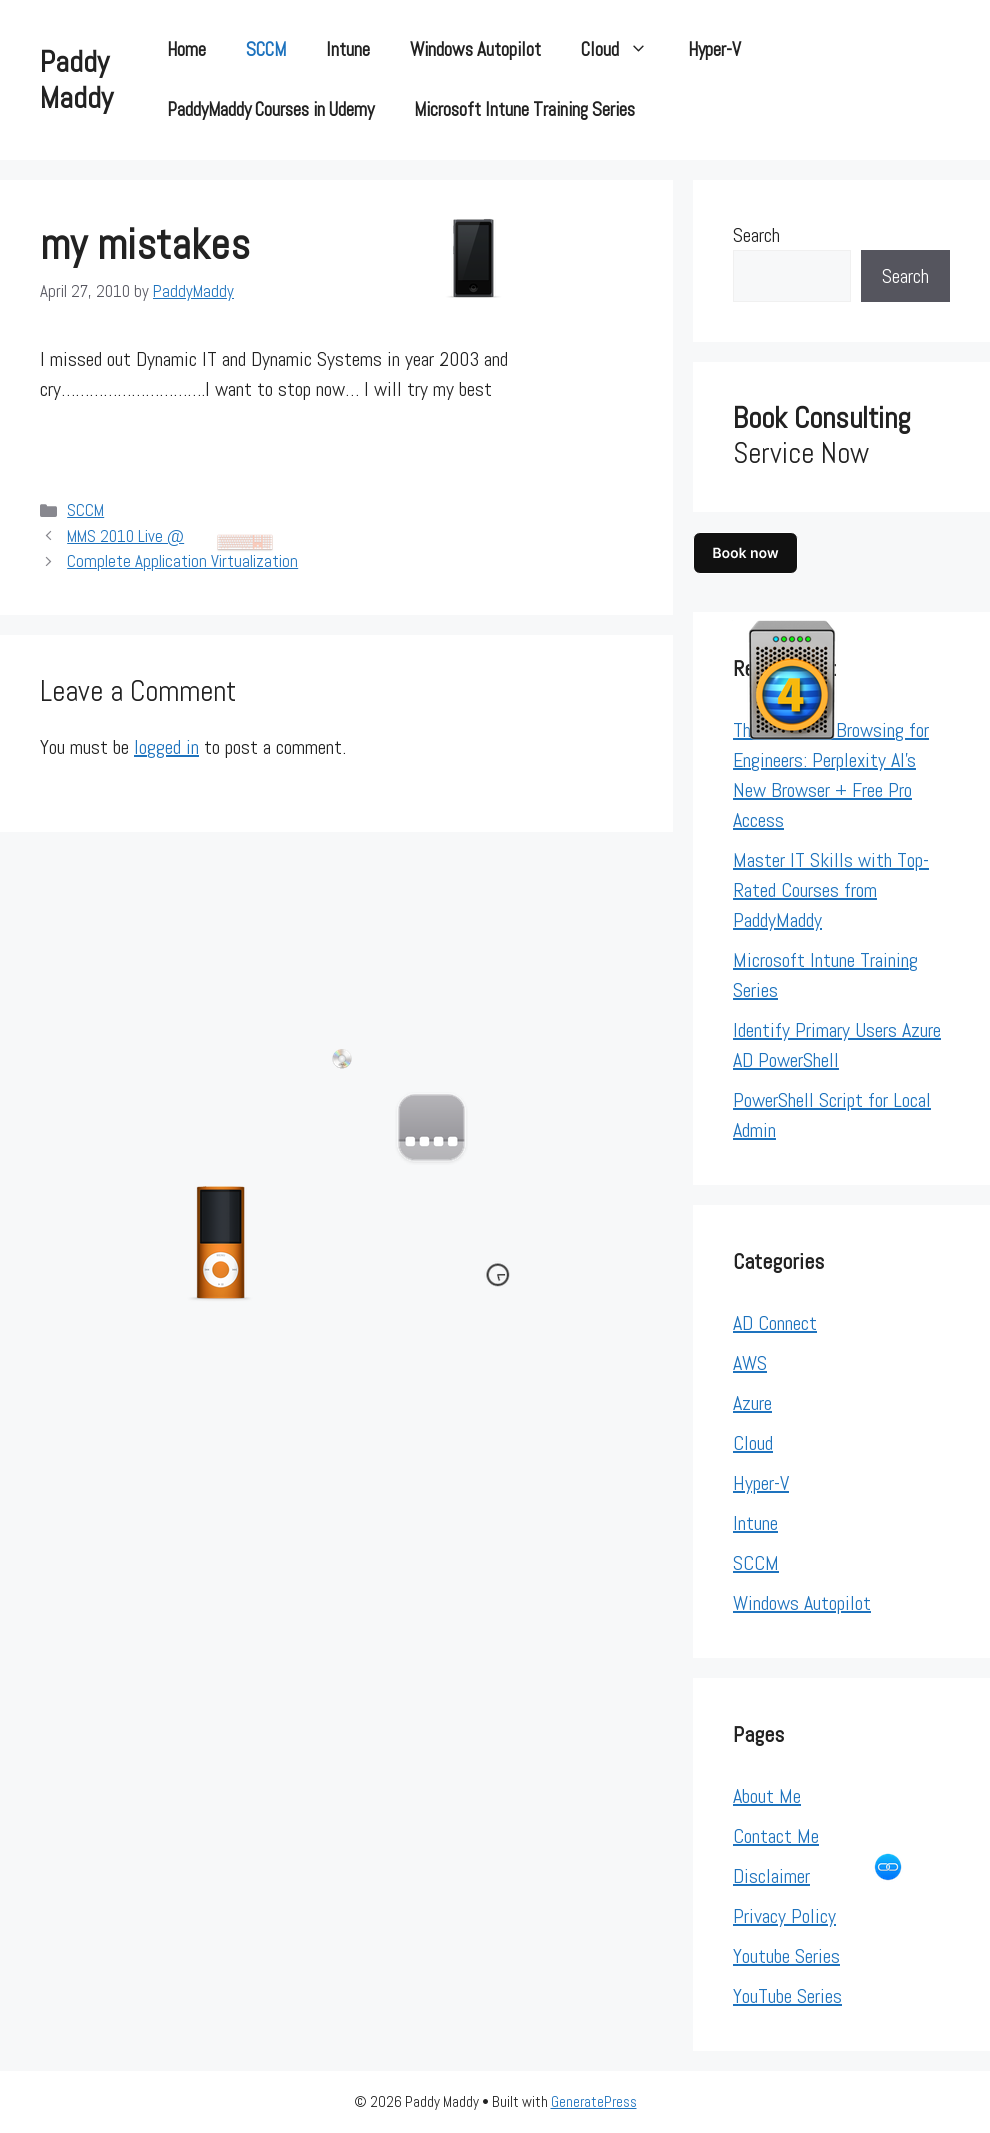 The width and height of the screenshot is (990, 2133). I want to click on manage paired bluetooth devices, so click(888, 1867).